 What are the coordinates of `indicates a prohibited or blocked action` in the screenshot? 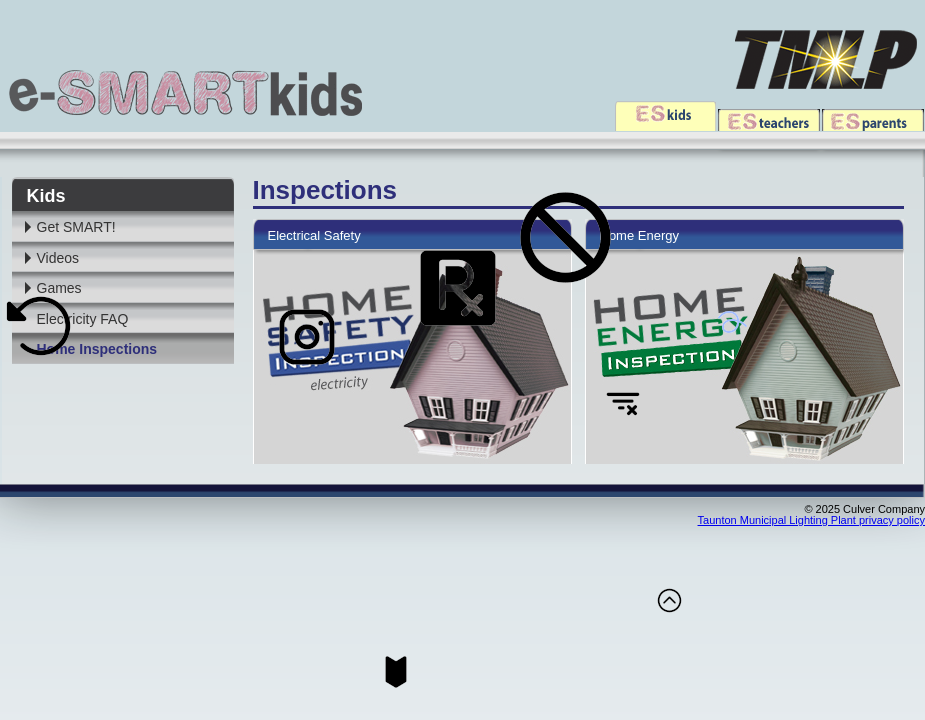 It's located at (565, 237).